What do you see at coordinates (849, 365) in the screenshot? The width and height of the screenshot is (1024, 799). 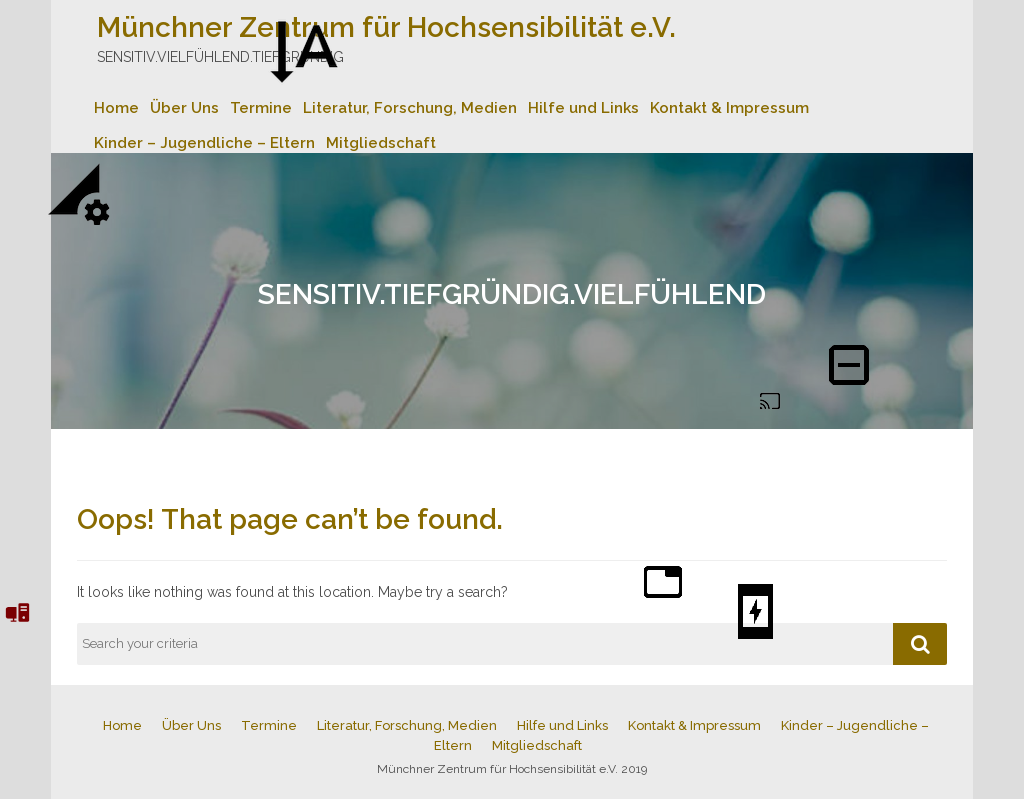 I see `indicates partial selection in a group of items` at bounding box center [849, 365].